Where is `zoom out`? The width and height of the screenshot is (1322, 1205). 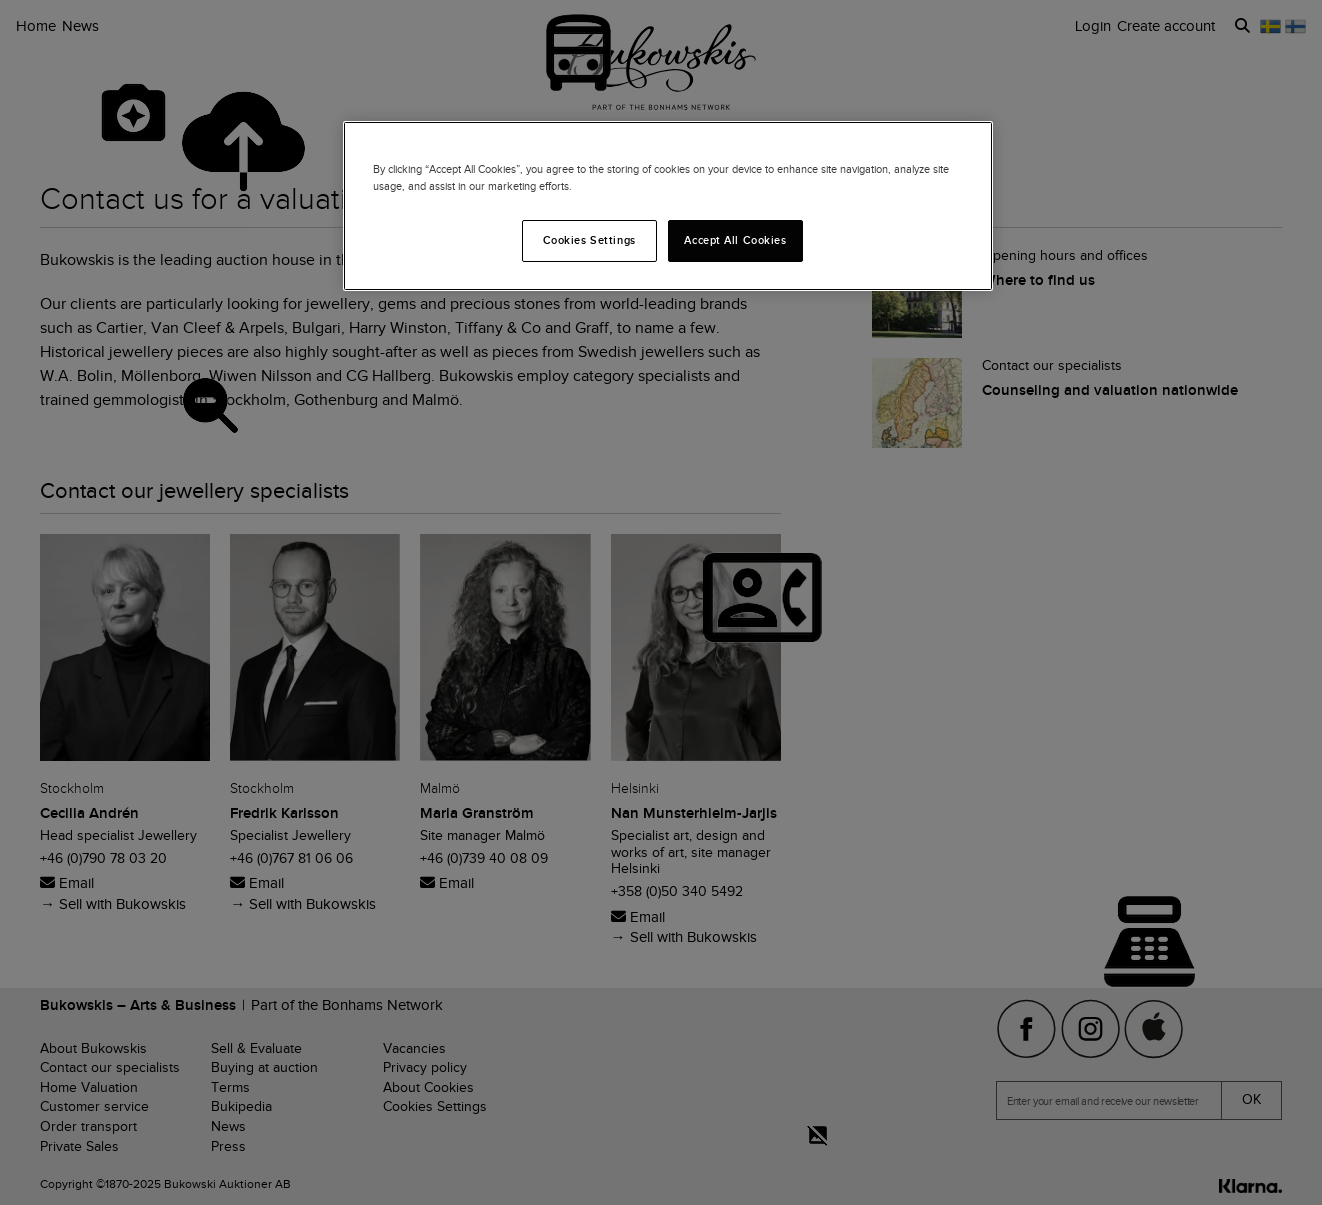 zoom out is located at coordinates (210, 405).